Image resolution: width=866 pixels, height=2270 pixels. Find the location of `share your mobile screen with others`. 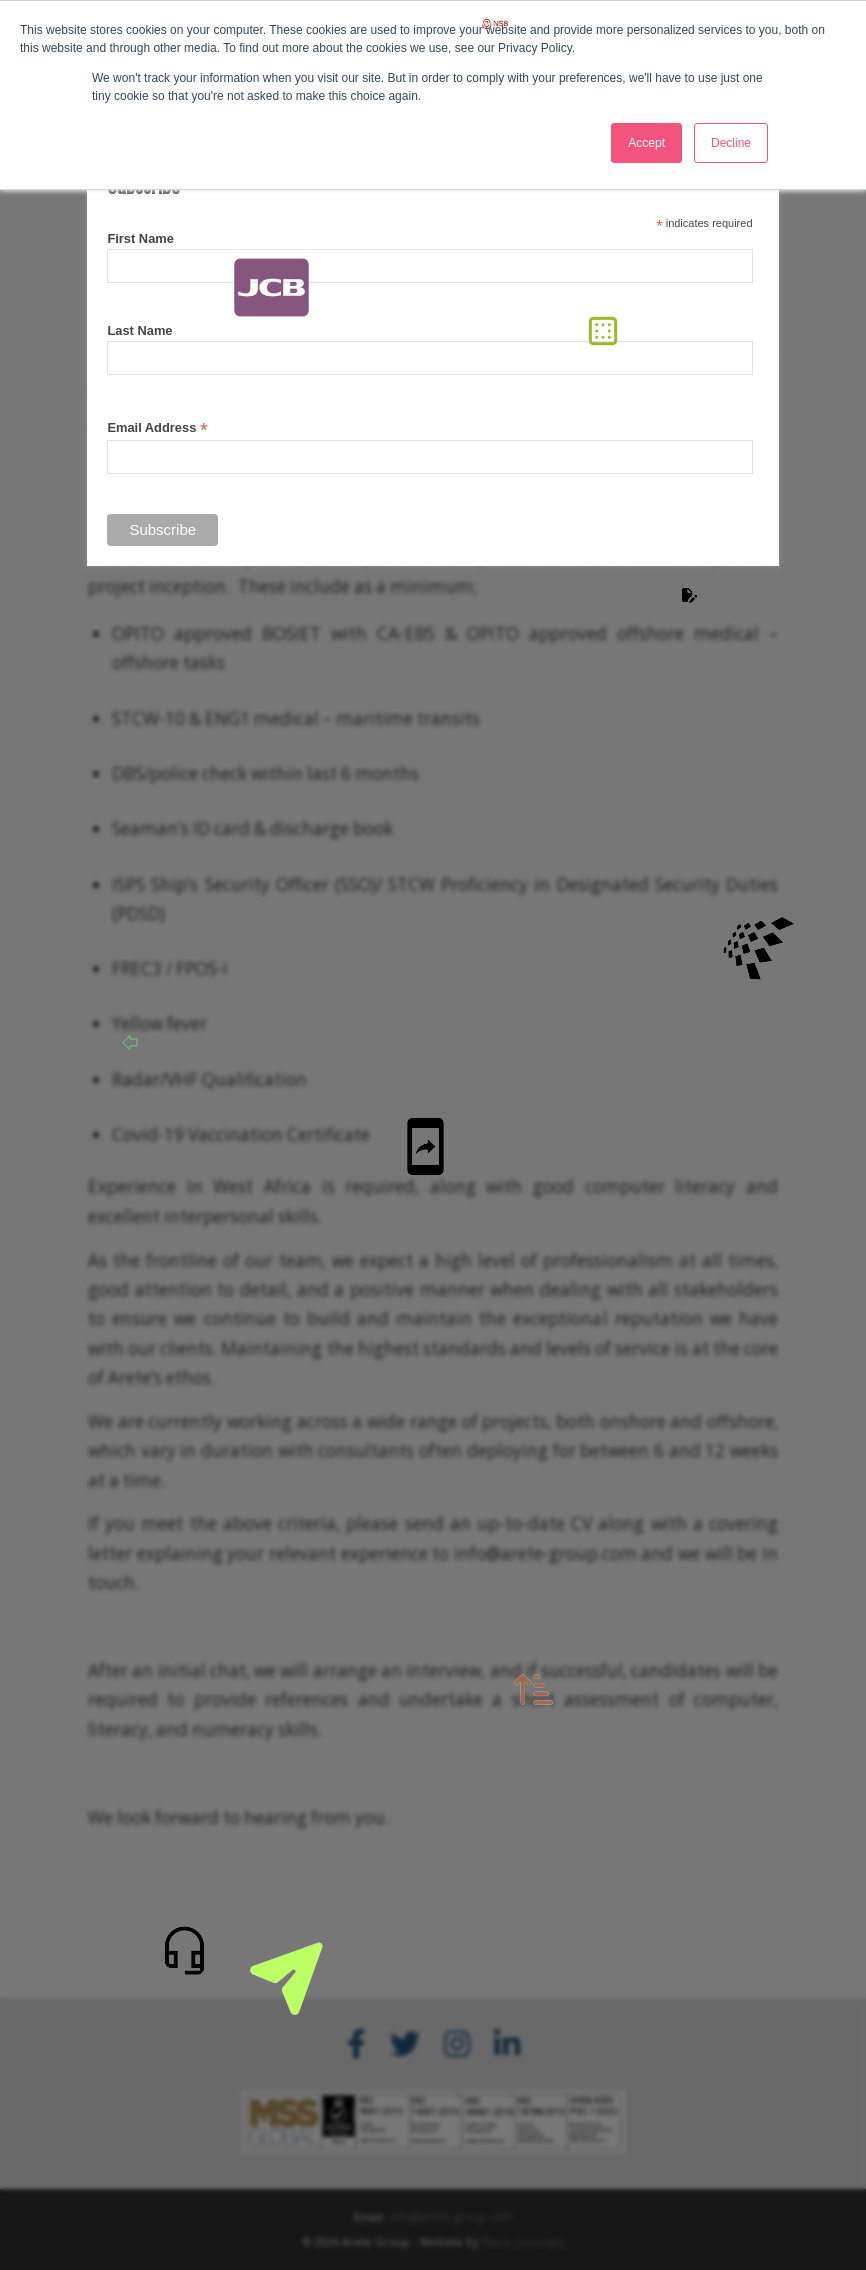

share your mobile screen with others is located at coordinates (425, 1146).